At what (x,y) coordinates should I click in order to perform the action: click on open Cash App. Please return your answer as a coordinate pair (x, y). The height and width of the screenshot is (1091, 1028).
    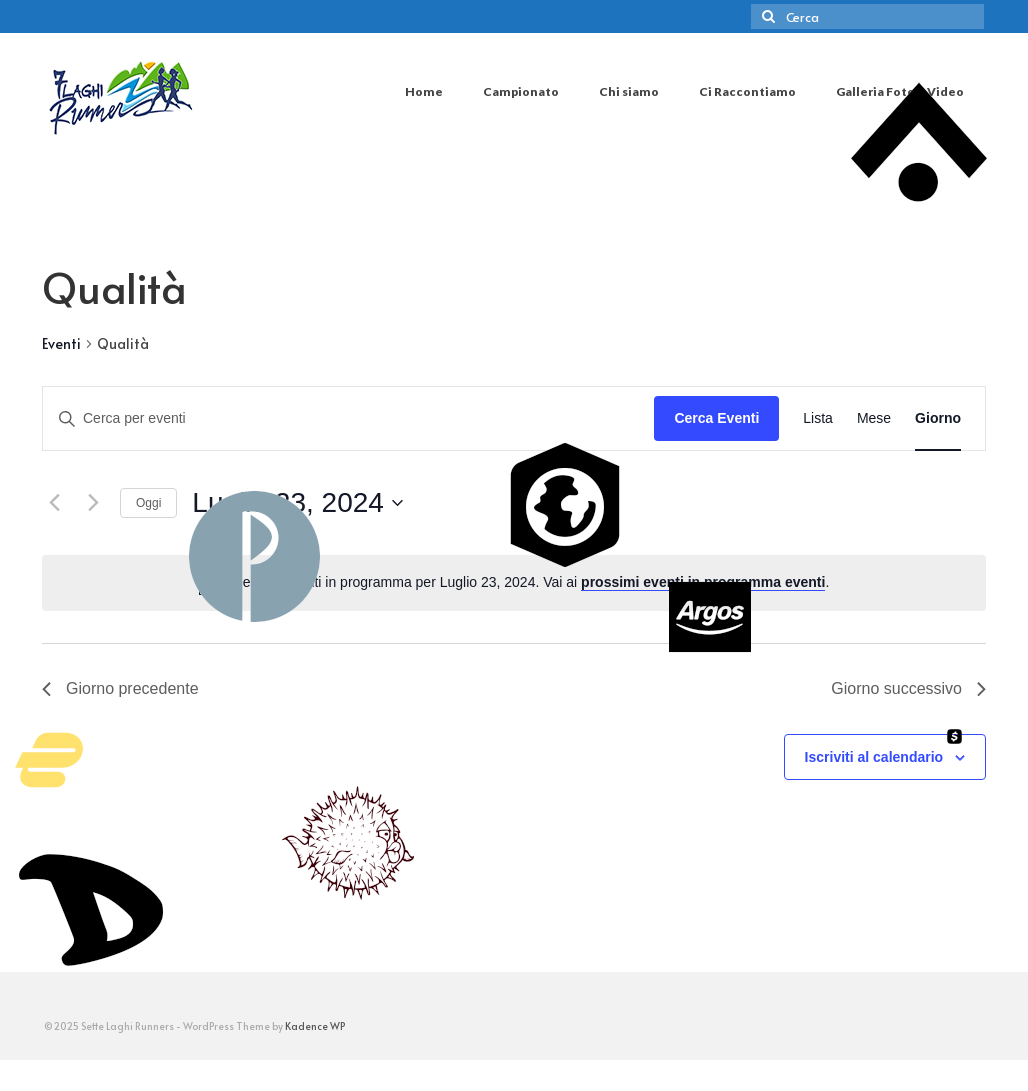
    Looking at the image, I should click on (954, 736).